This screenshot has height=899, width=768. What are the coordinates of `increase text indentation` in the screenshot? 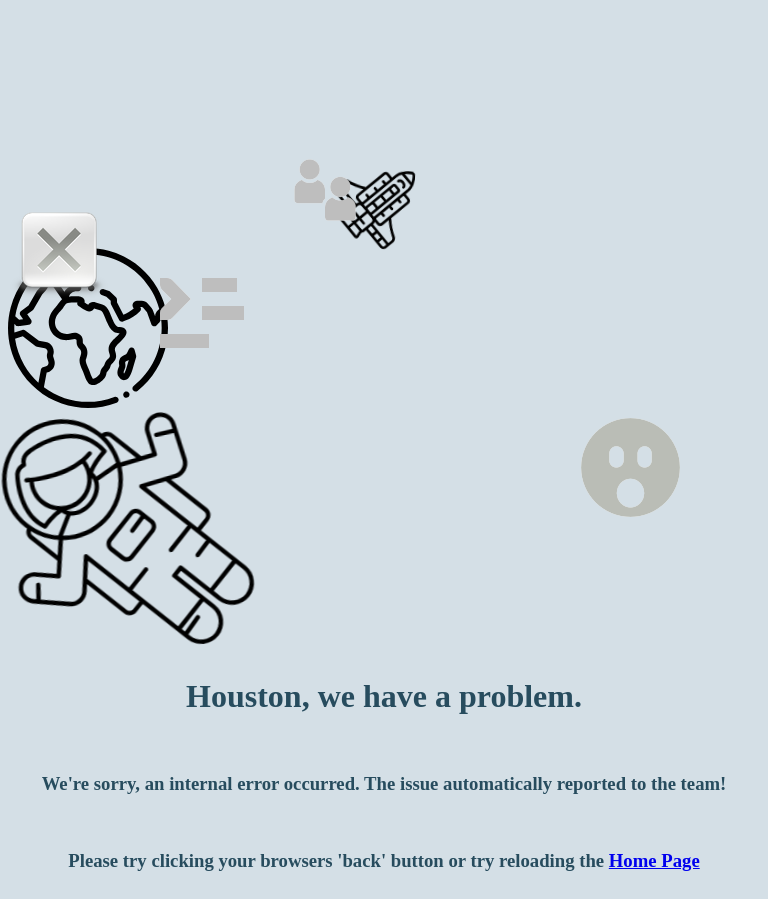 It's located at (202, 313).